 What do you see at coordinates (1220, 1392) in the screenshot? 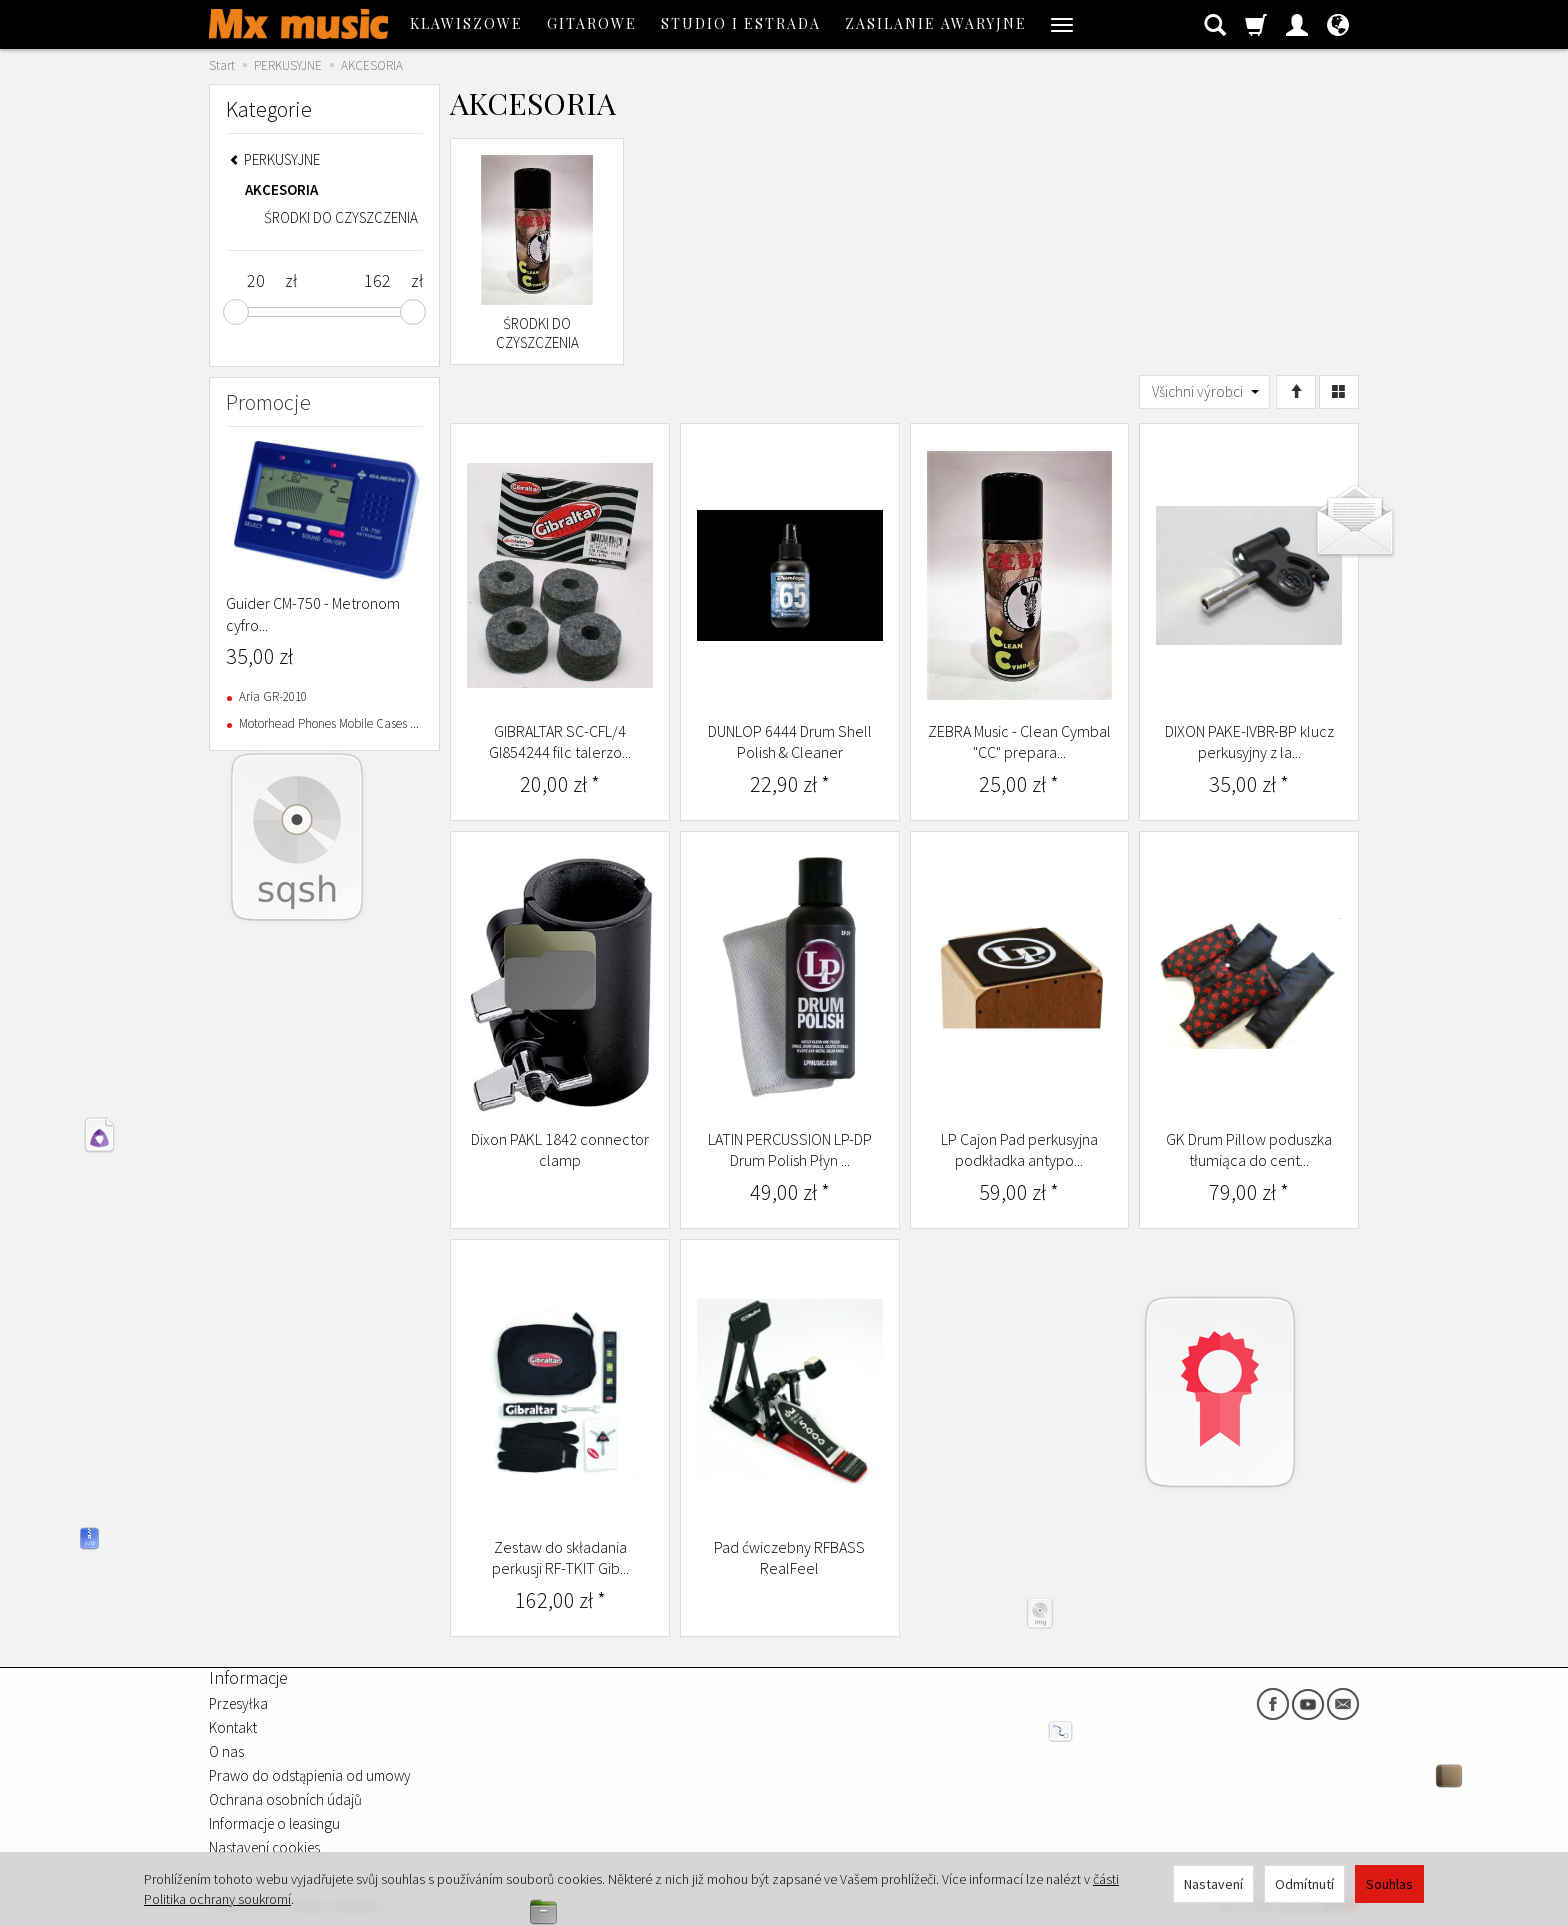
I see `a pkcs7 certificate file or security credential` at bounding box center [1220, 1392].